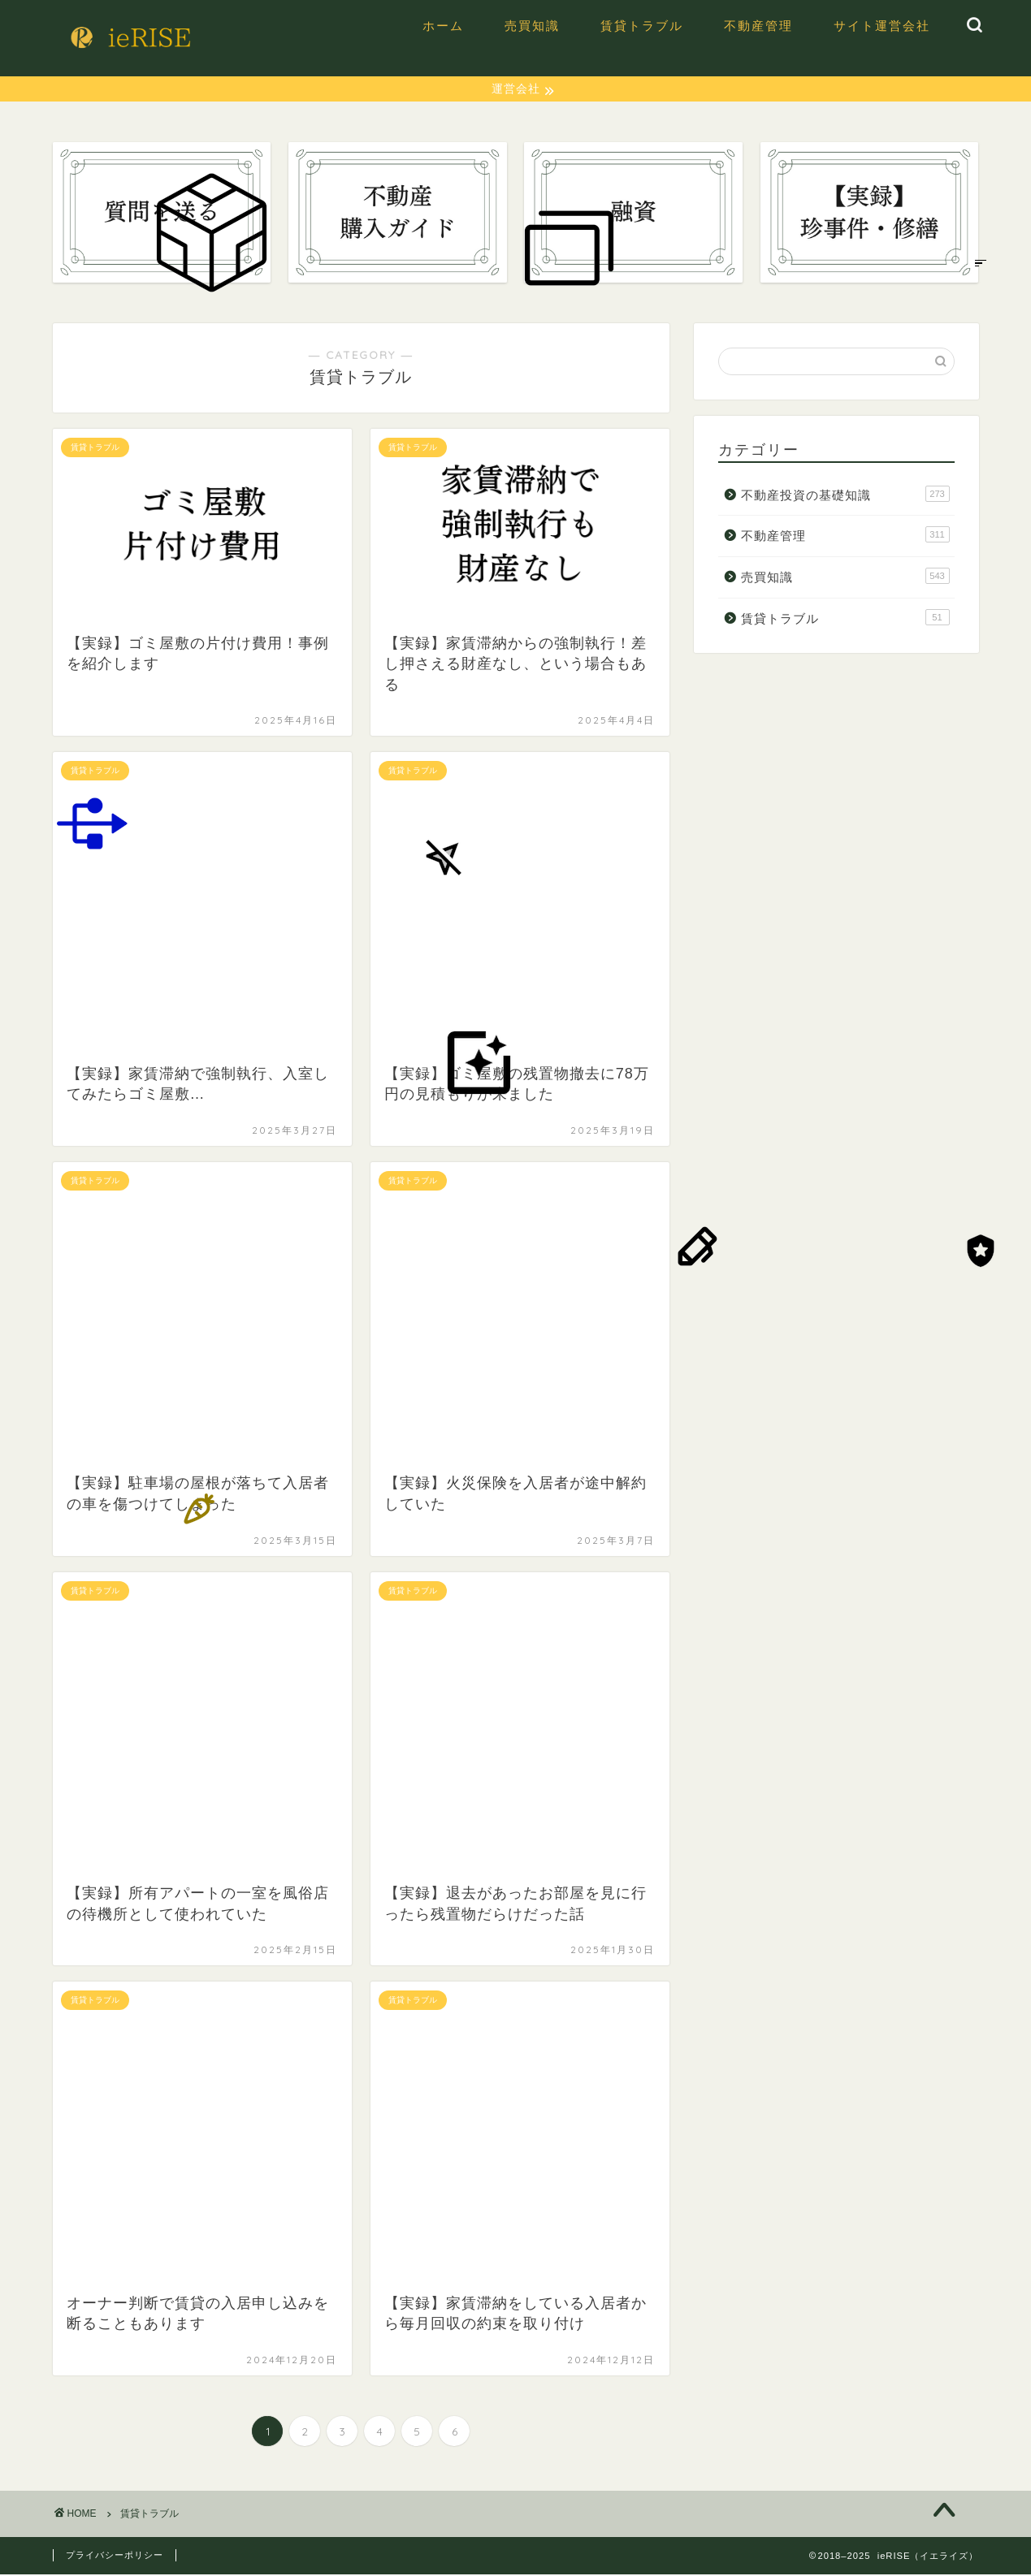 This screenshot has height=2576, width=1031. What do you see at coordinates (211, 232) in the screenshot?
I see `open CodeSandbox development environment` at bounding box center [211, 232].